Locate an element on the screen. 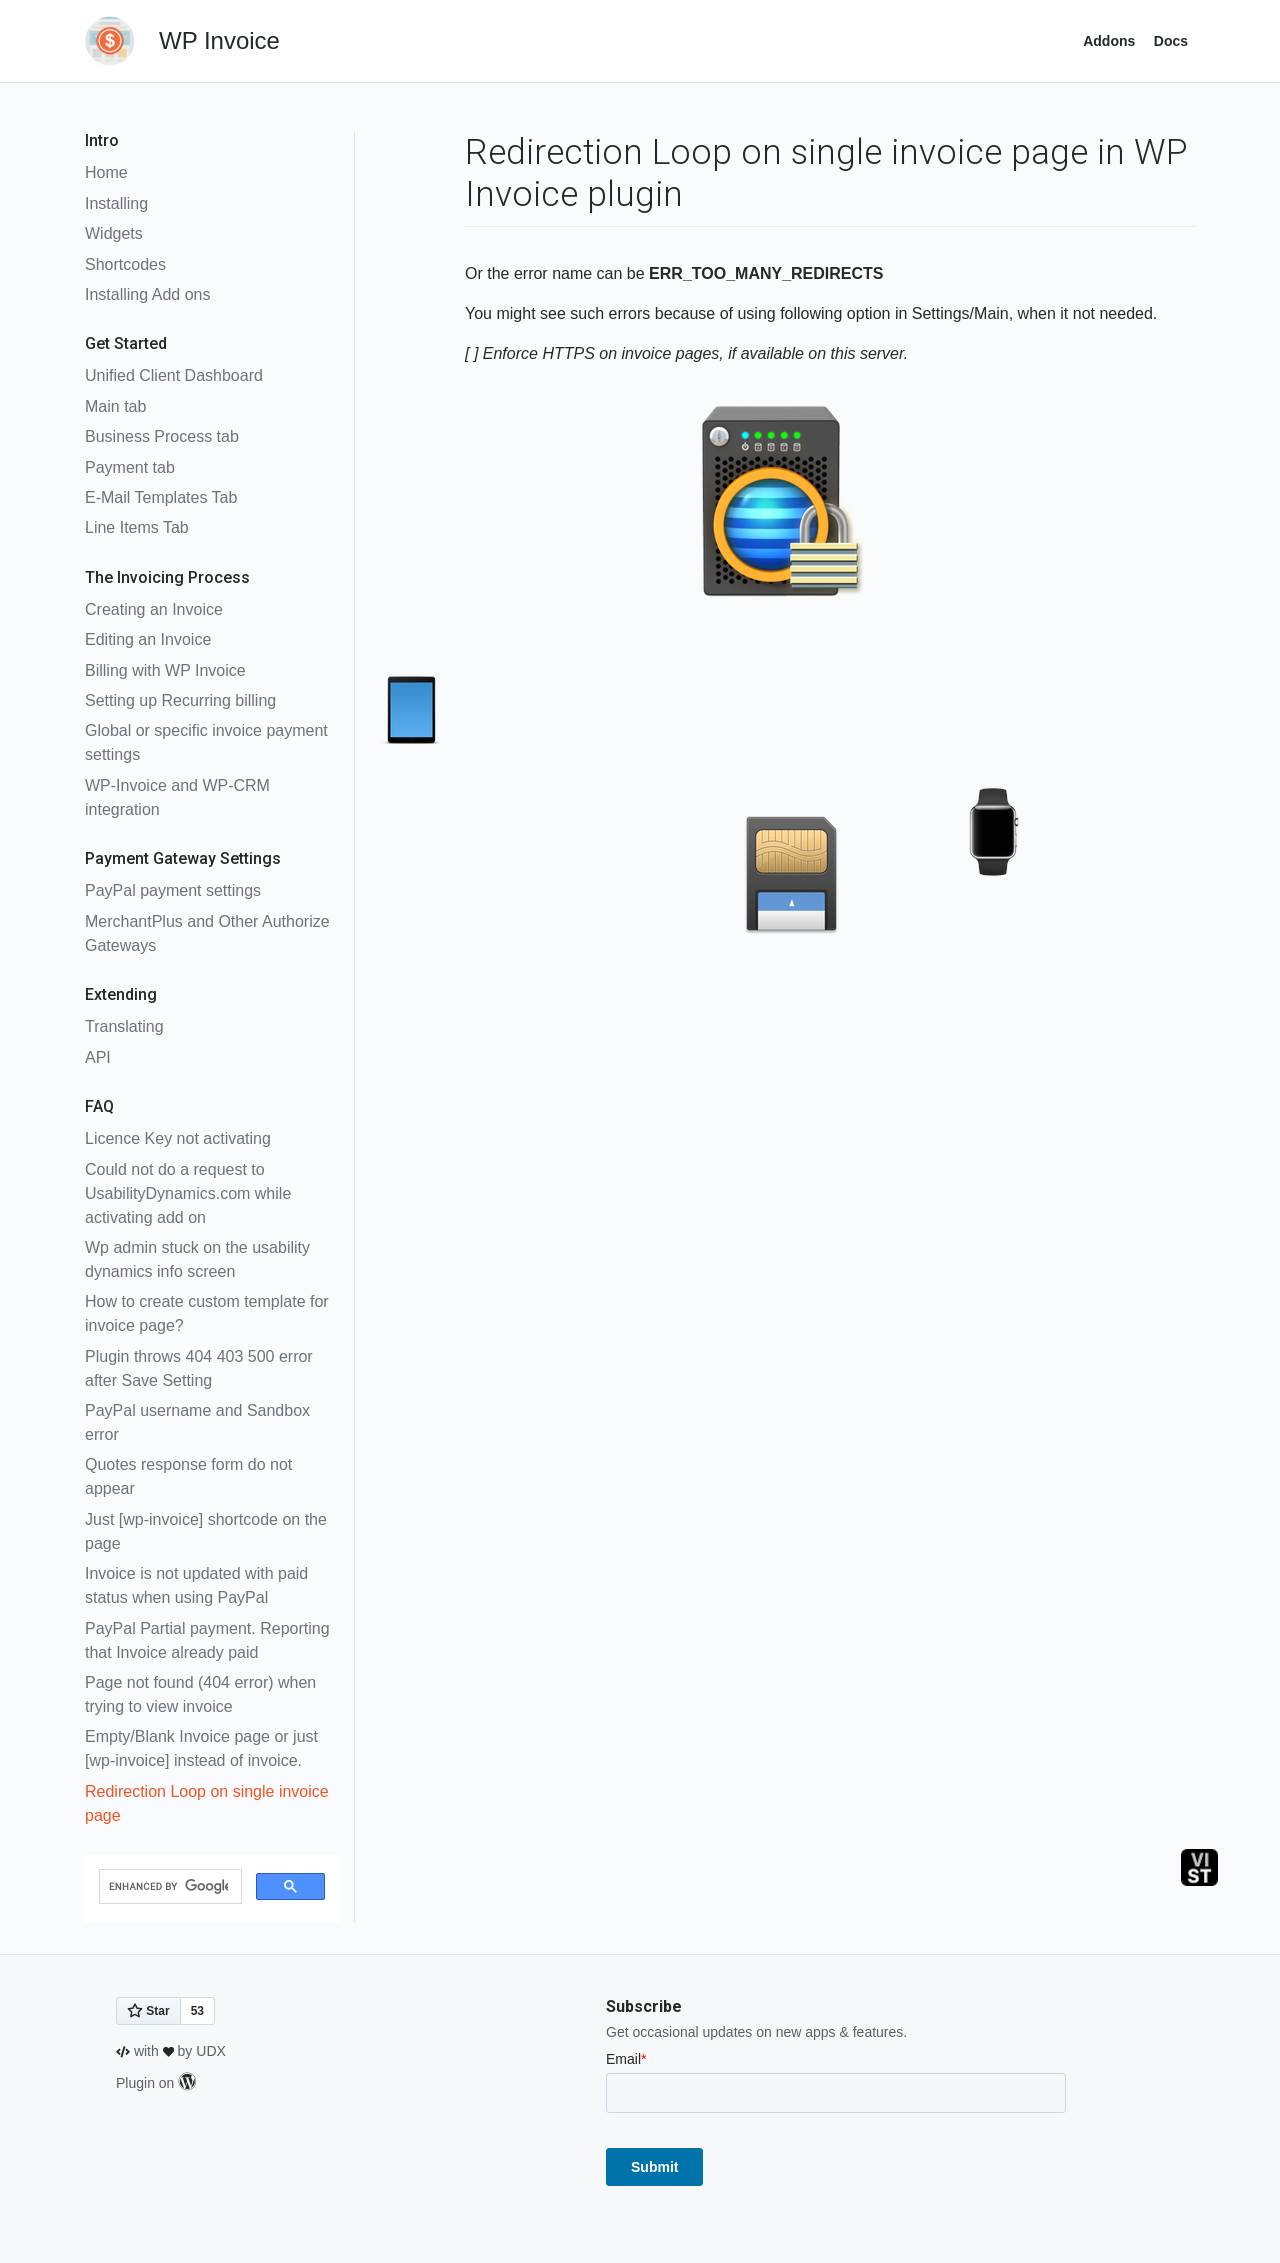 Image resolution: width=1280 pixels, height=2263 pixels. manage connected iPad device is located at coordinates (411, 709).